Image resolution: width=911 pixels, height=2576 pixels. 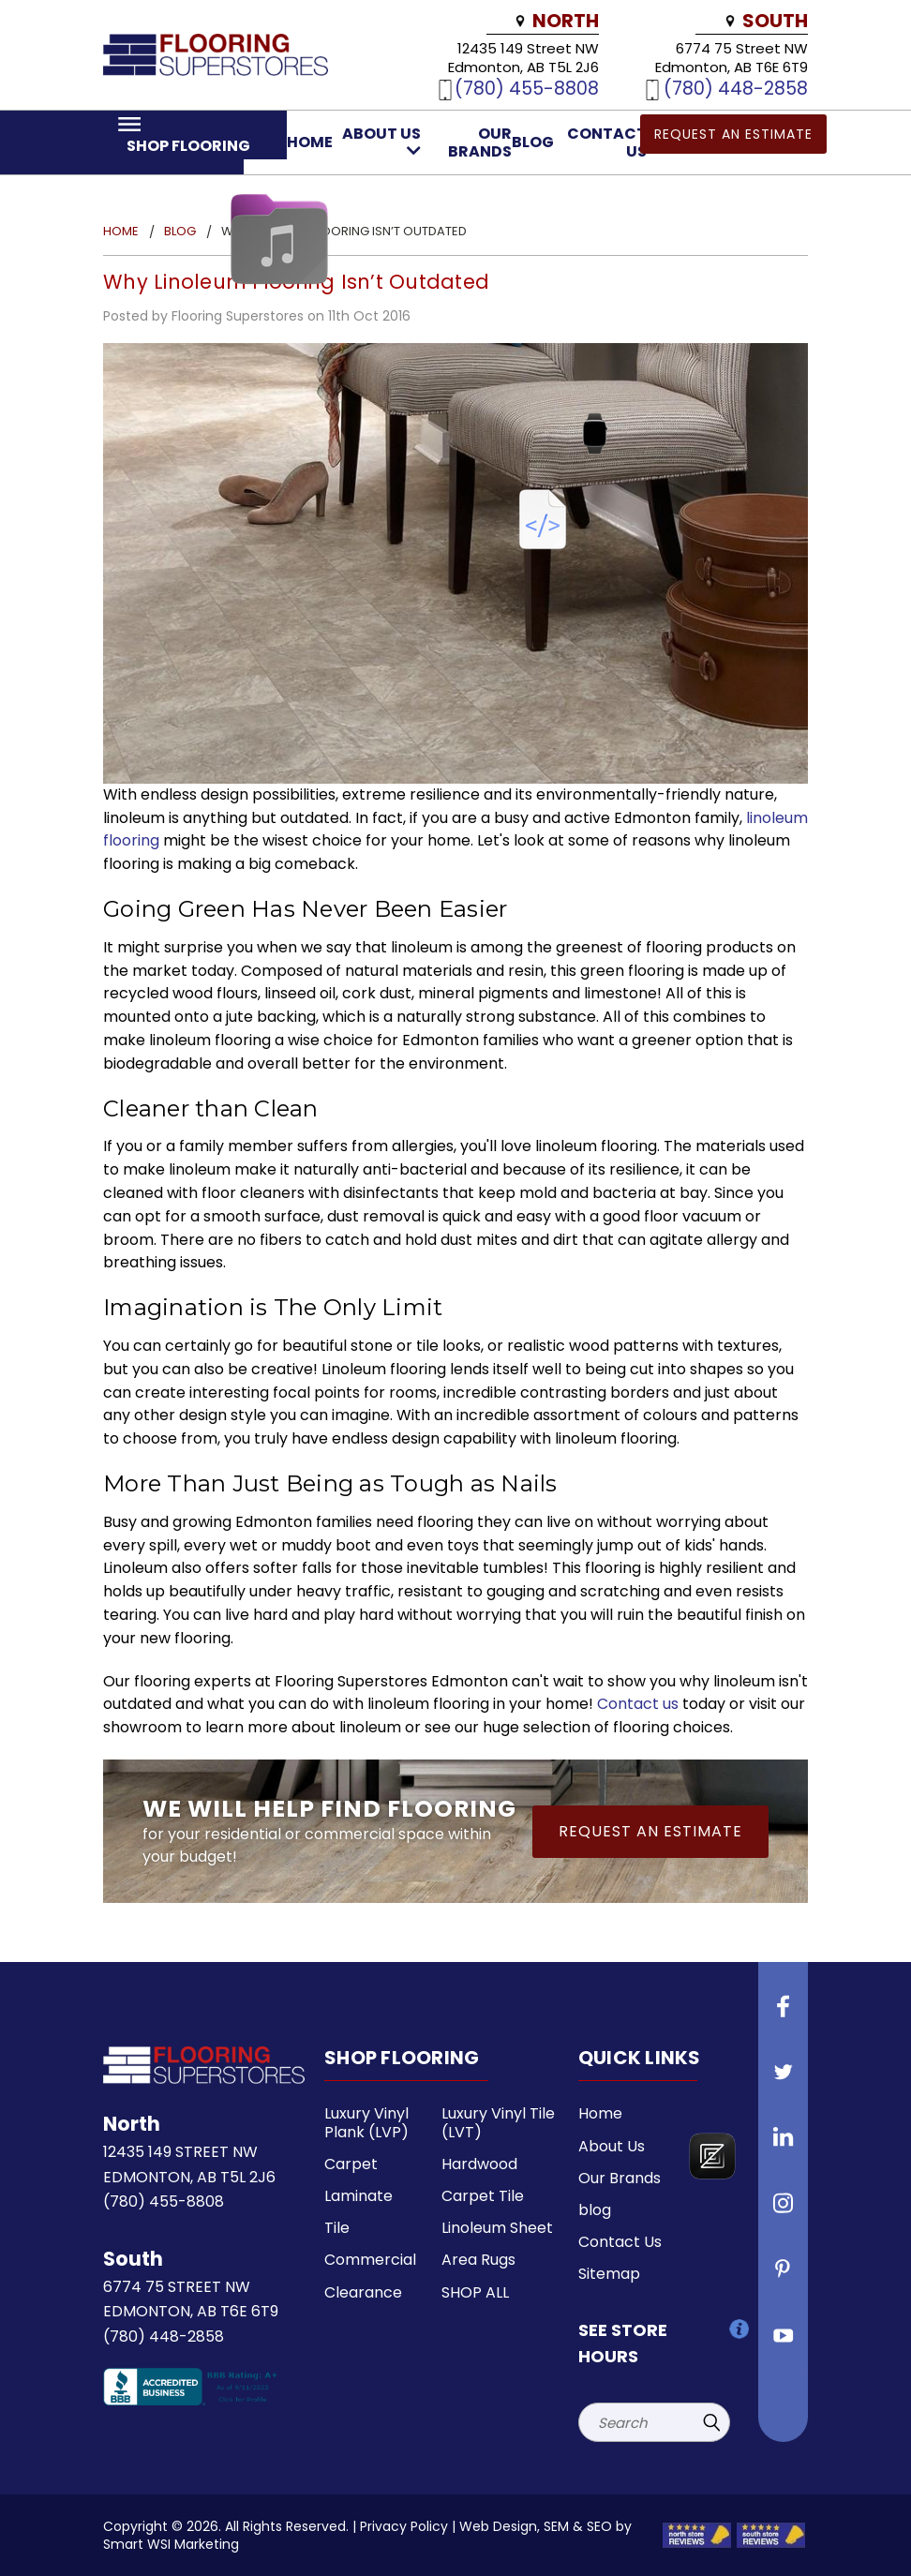 I want to click on open your music folder, so click(x=279, y=239).